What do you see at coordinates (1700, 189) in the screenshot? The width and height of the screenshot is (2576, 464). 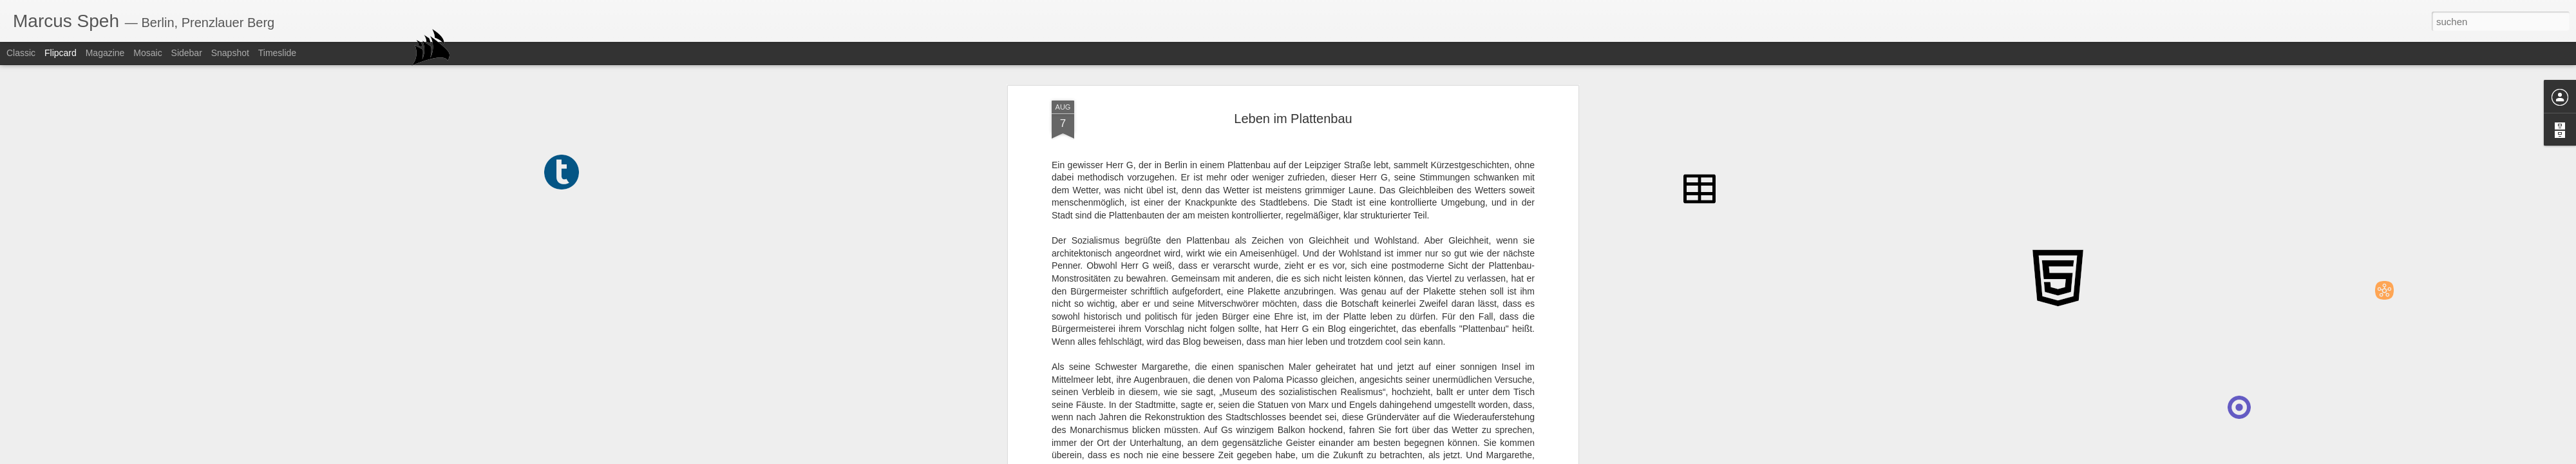 I see `insert a table into the document` at bounding box center [1700, 189].